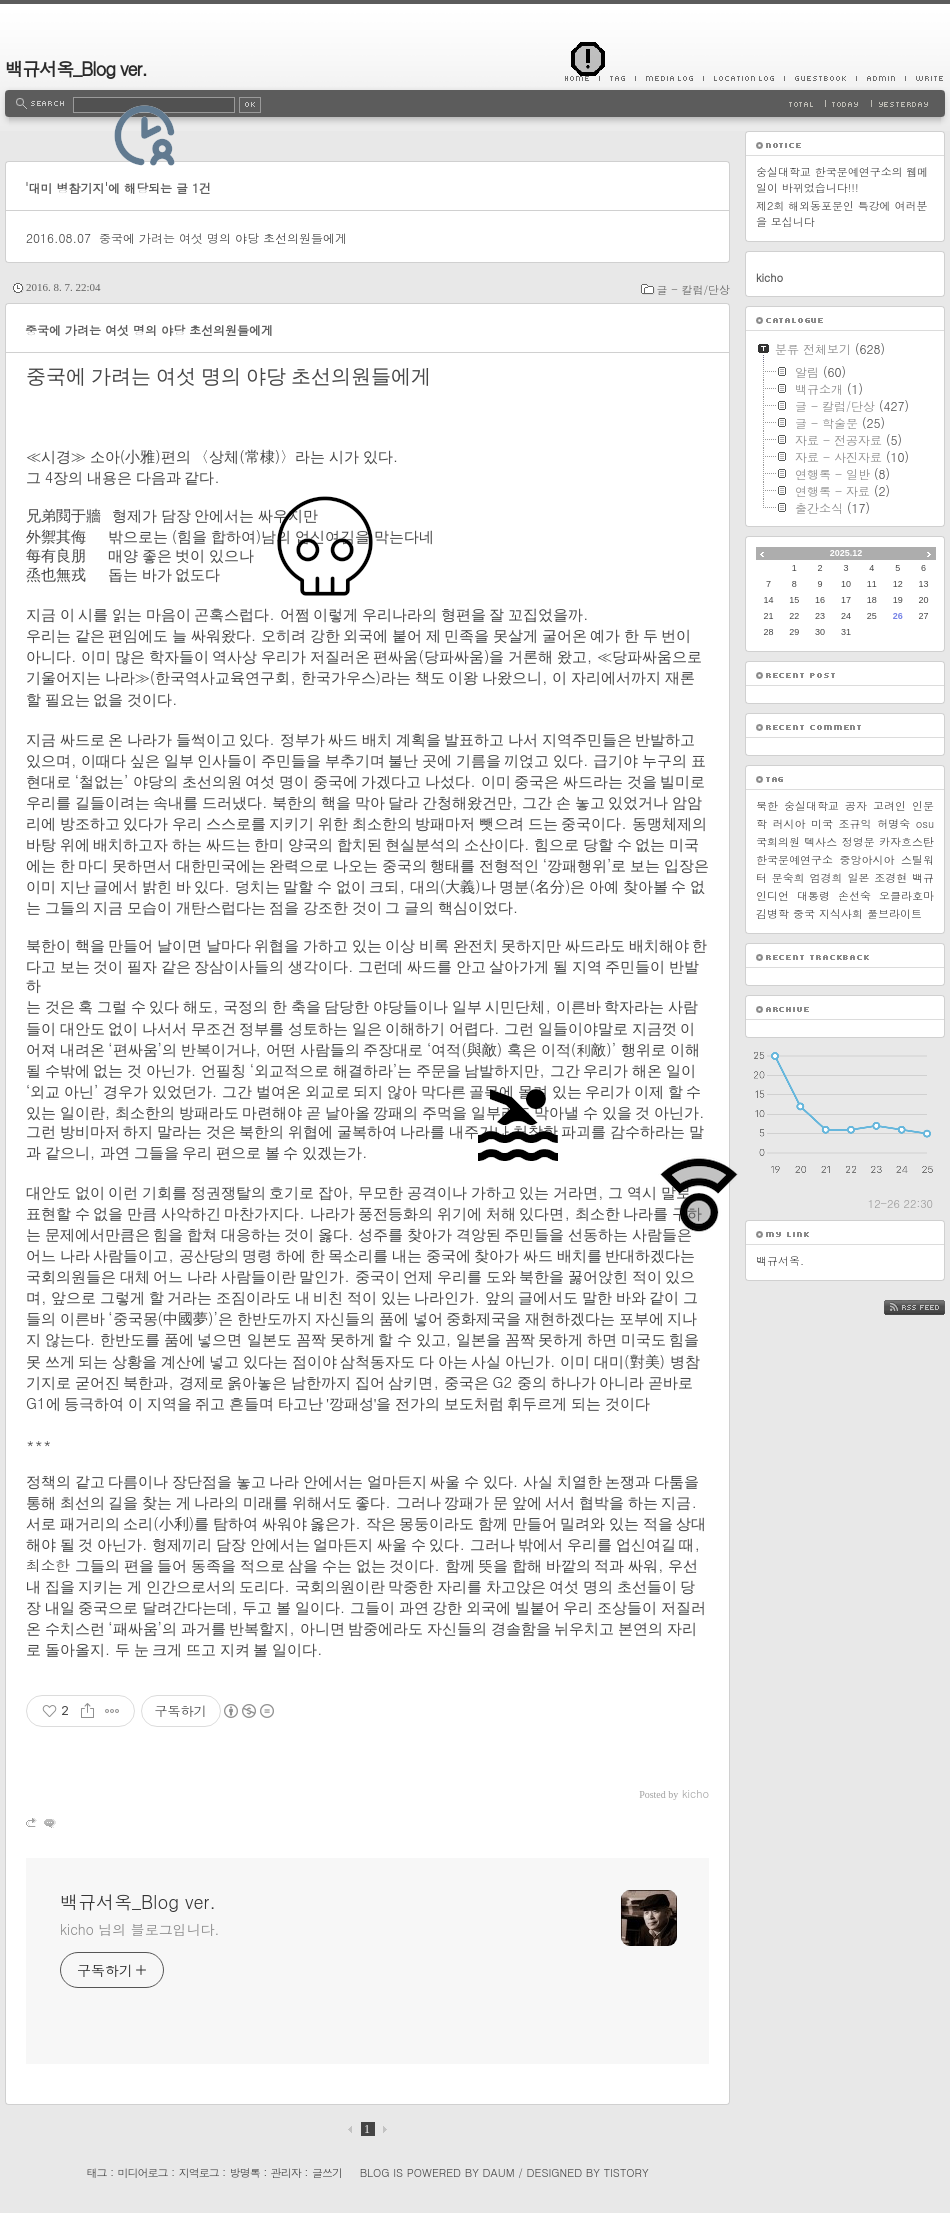  I want to click on indicates dangerous or hazardous content, so click(325, 548).